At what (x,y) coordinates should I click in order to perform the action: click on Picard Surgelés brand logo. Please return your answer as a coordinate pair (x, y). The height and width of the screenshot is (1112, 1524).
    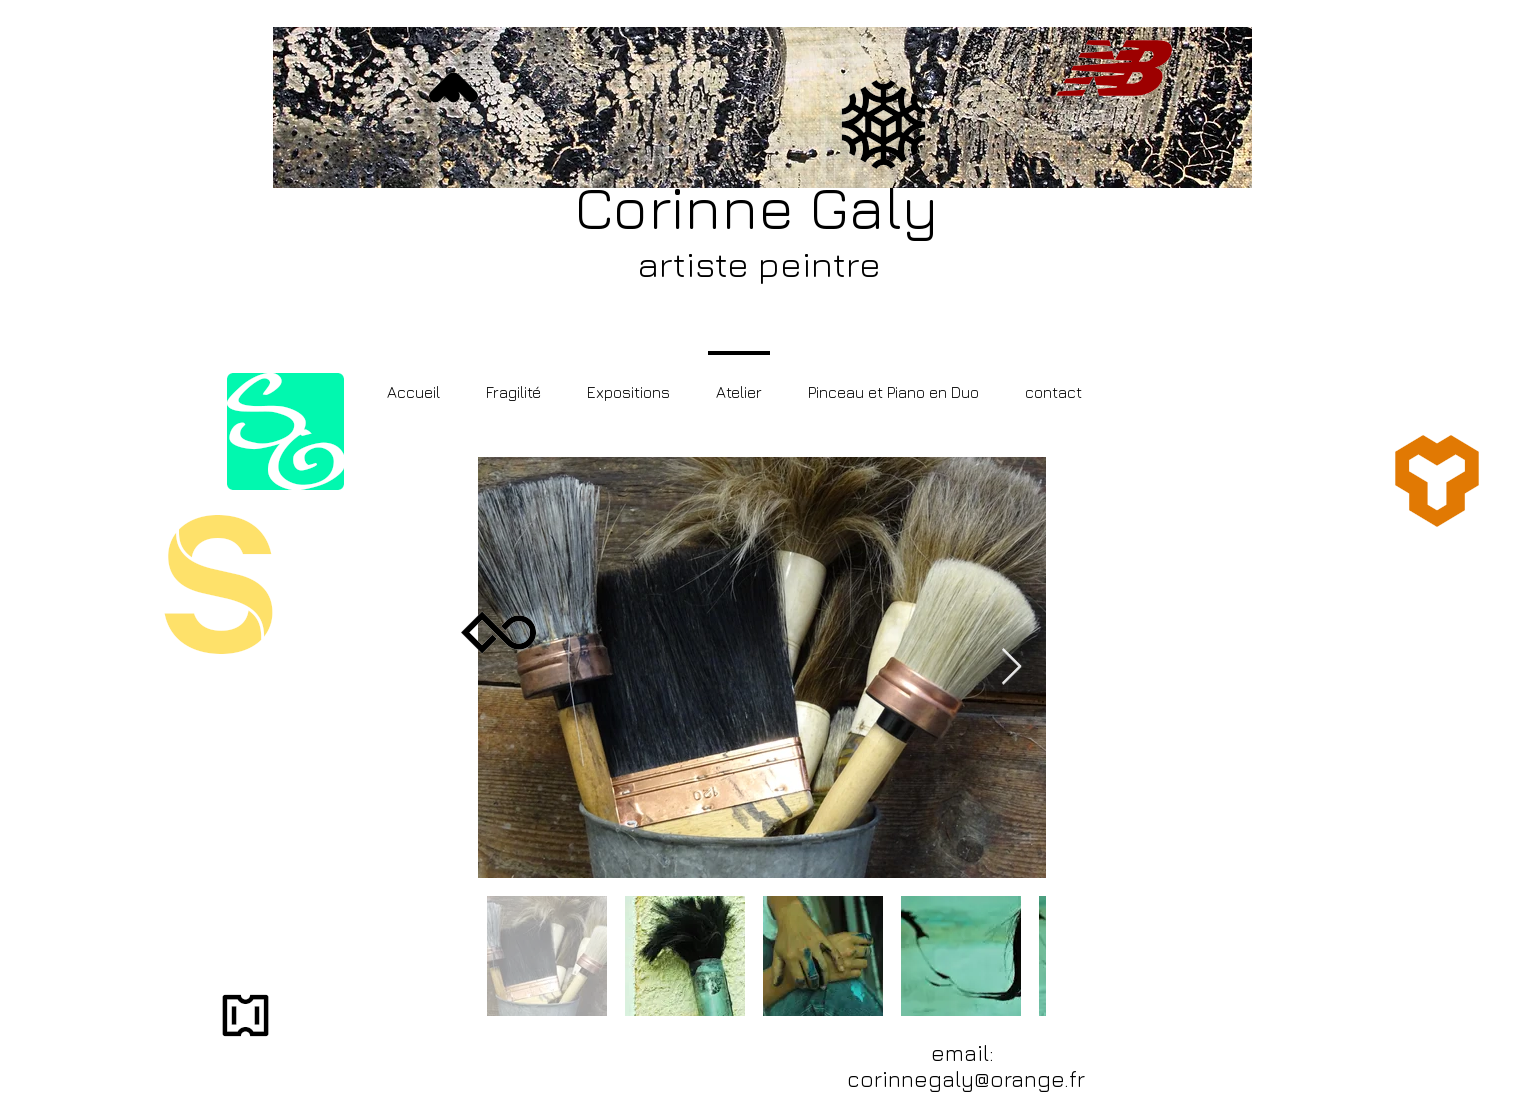
    Looking at the image, I should click on (883, 124).